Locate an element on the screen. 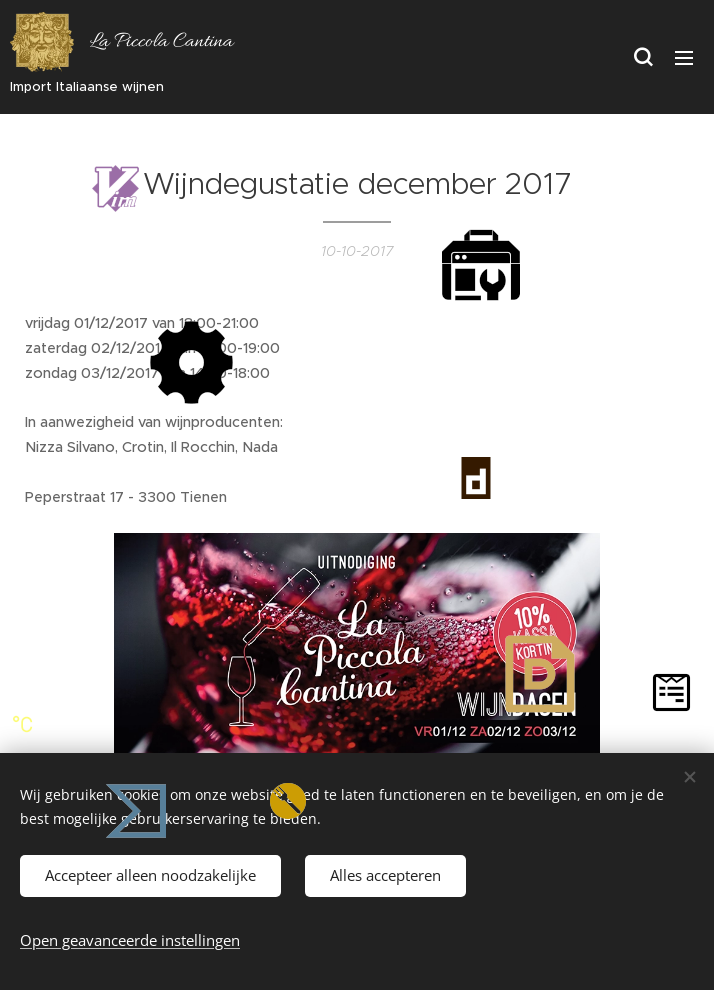 The width and height of the screenshot is (714, 990). containerd container runtime logo is located at coordinates (476, 478).